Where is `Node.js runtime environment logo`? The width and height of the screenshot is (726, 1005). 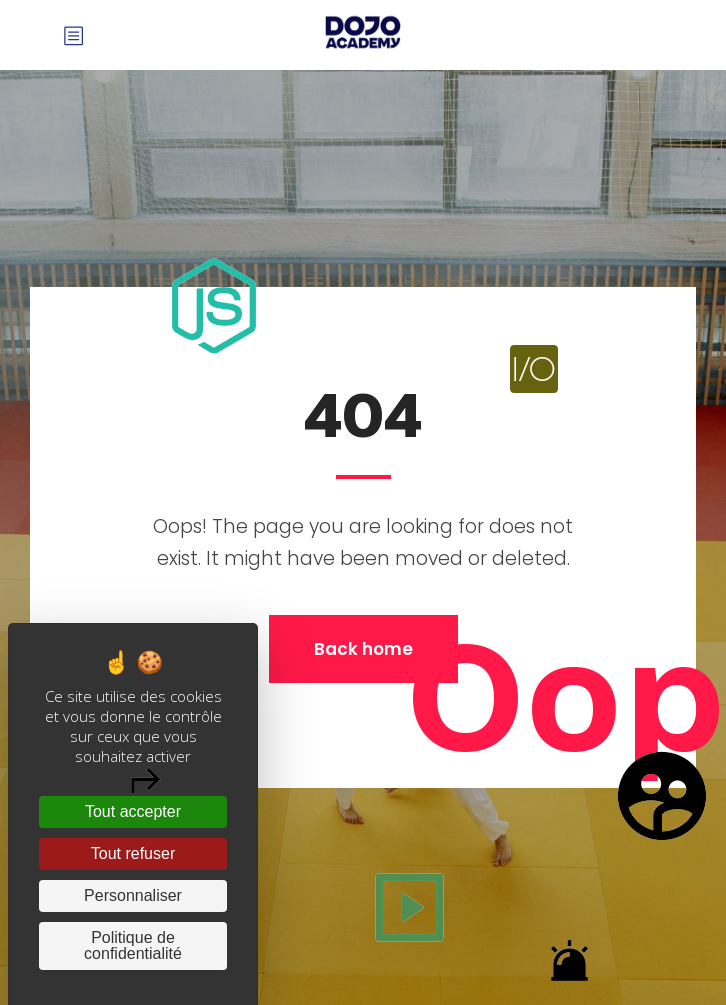 Node.js runtime environment logo is located at coordinates (214, 306).